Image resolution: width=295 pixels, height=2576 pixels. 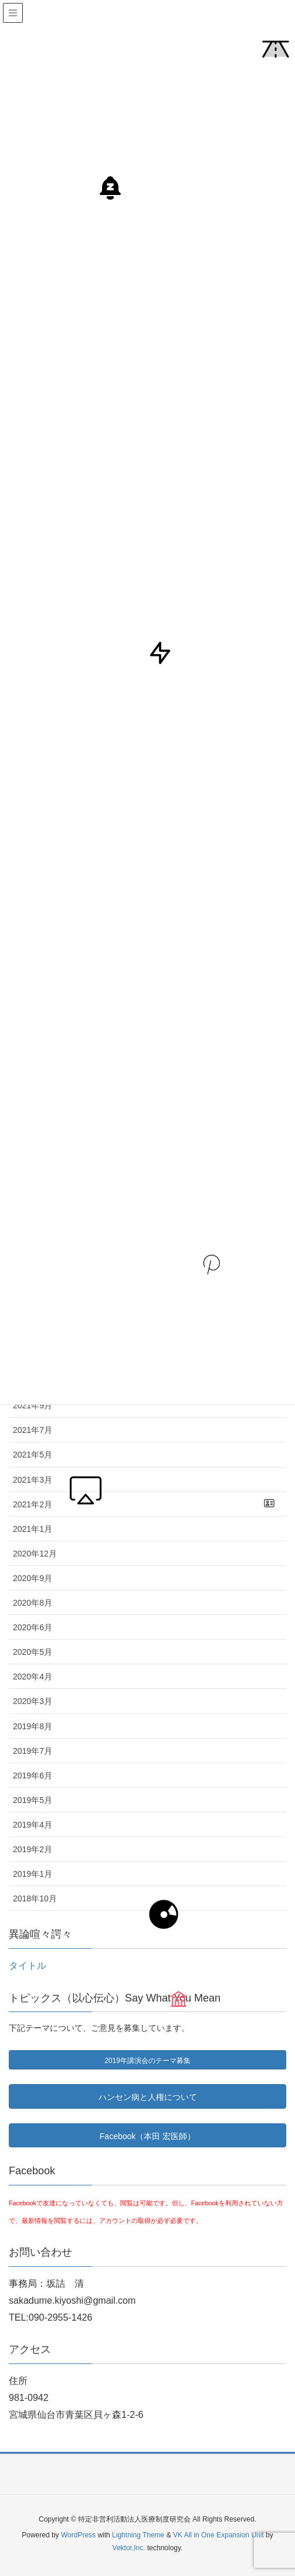 I want to click on mute notifications or enable do not disturb mode, so click(x=110, y=188).